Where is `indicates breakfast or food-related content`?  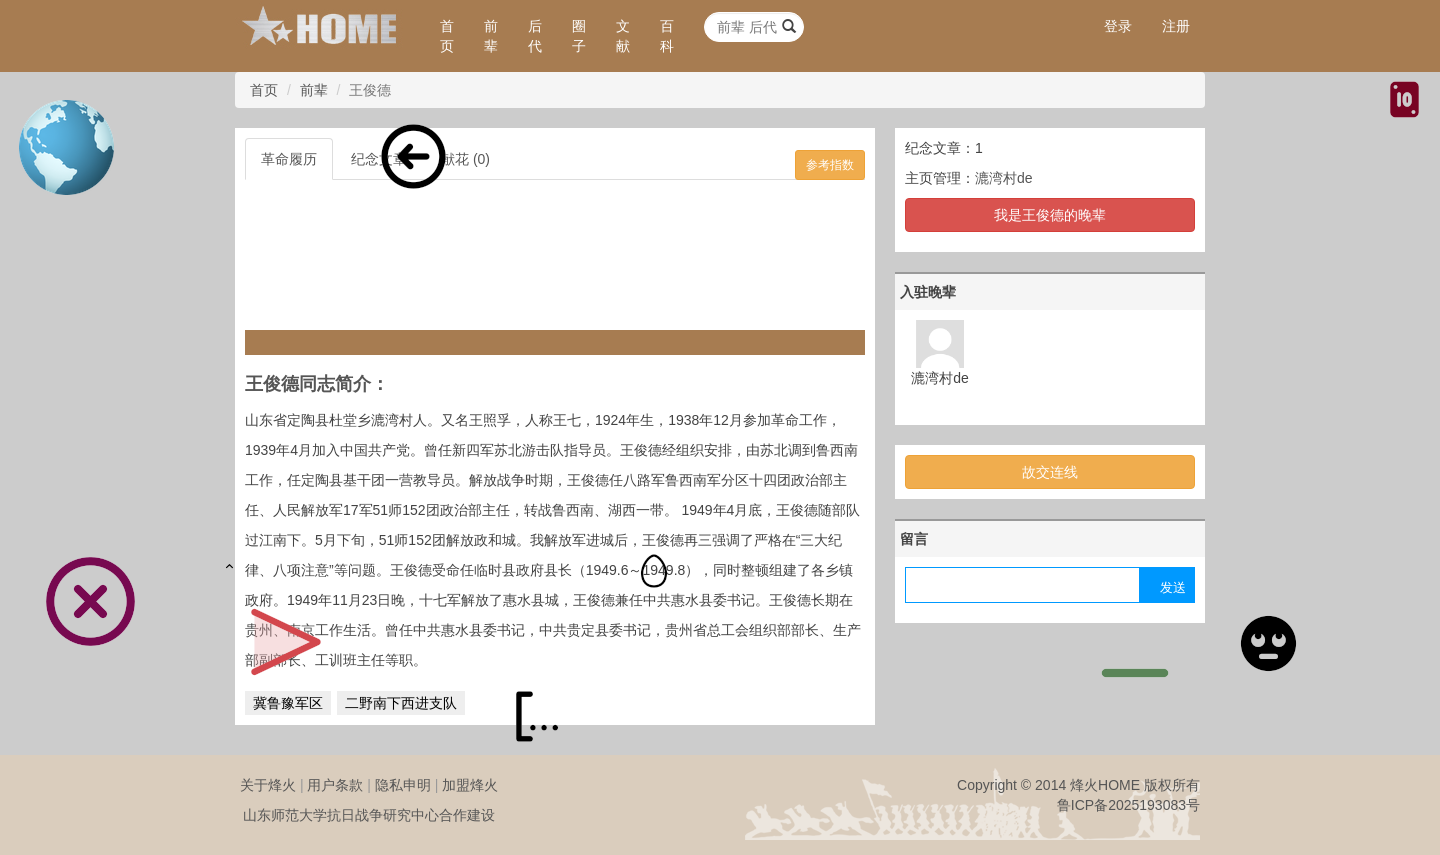
indicates breakfast or food-related content is located at coordinates (654, 571).